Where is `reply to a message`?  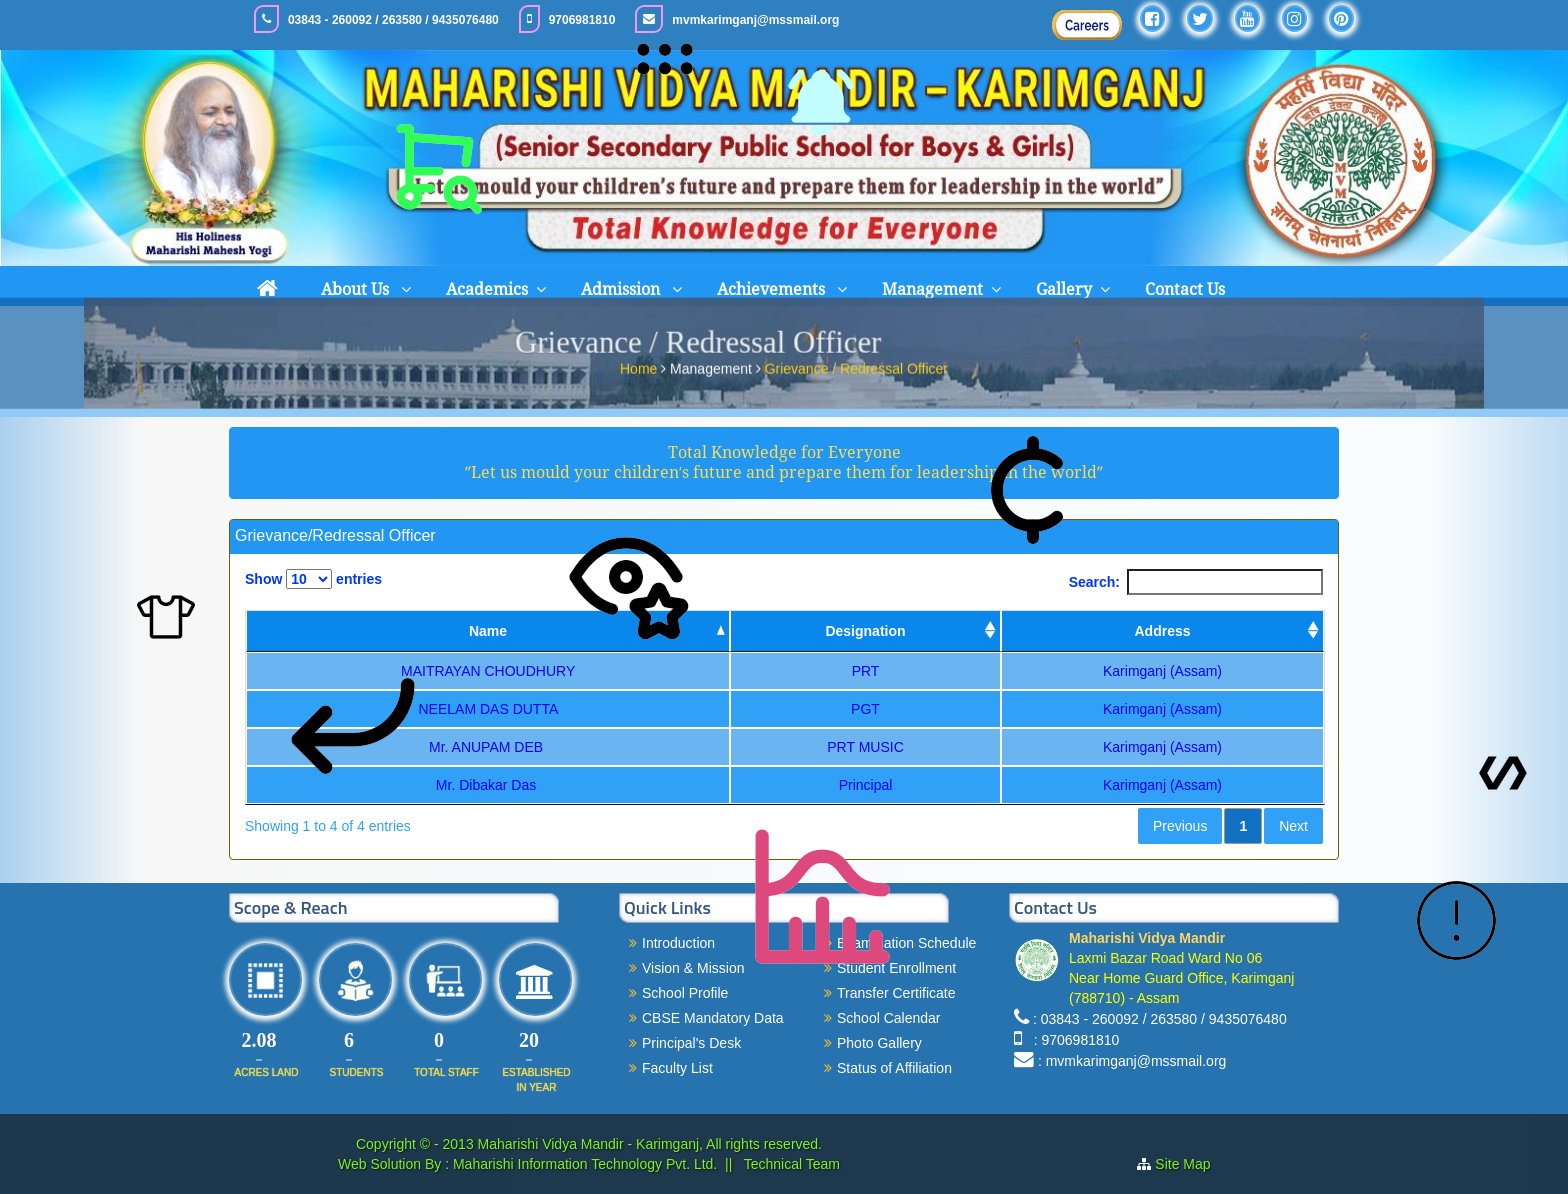
reply to a message is located at coordinates (353, 726).